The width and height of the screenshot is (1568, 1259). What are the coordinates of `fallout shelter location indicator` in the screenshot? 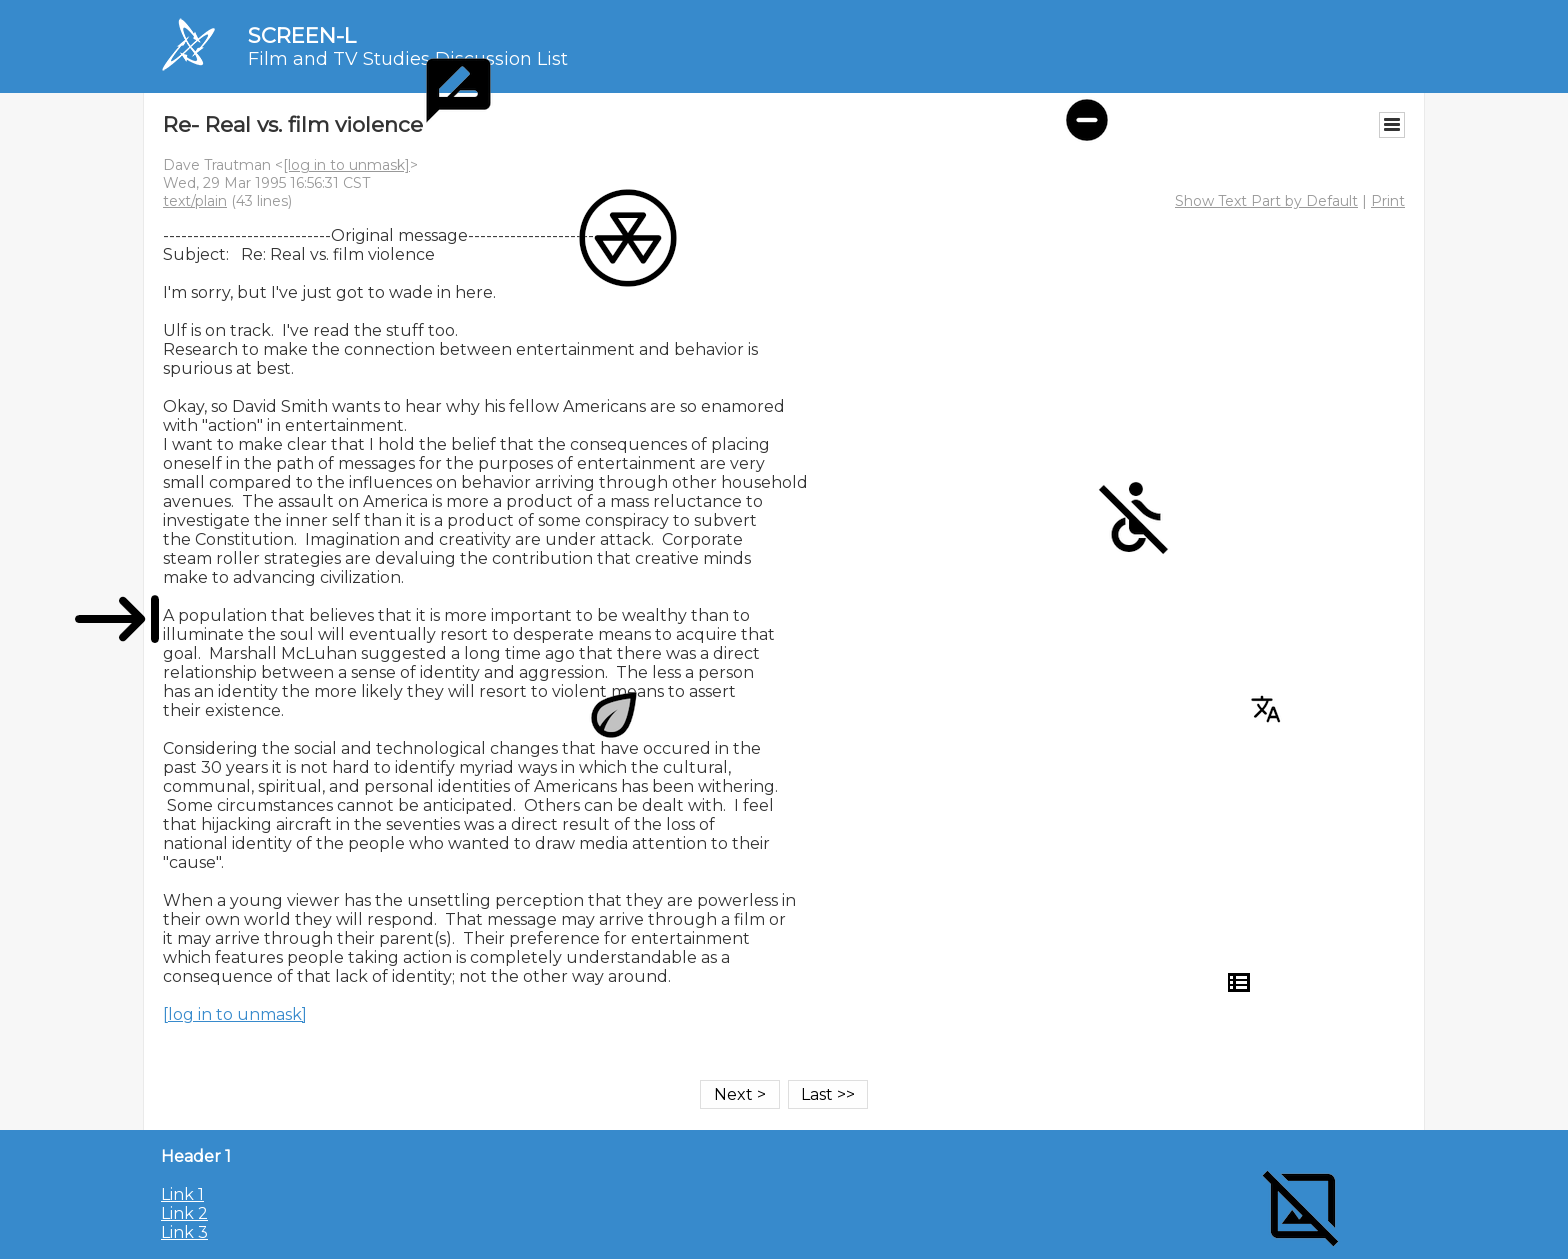 It's located at (628, 238).